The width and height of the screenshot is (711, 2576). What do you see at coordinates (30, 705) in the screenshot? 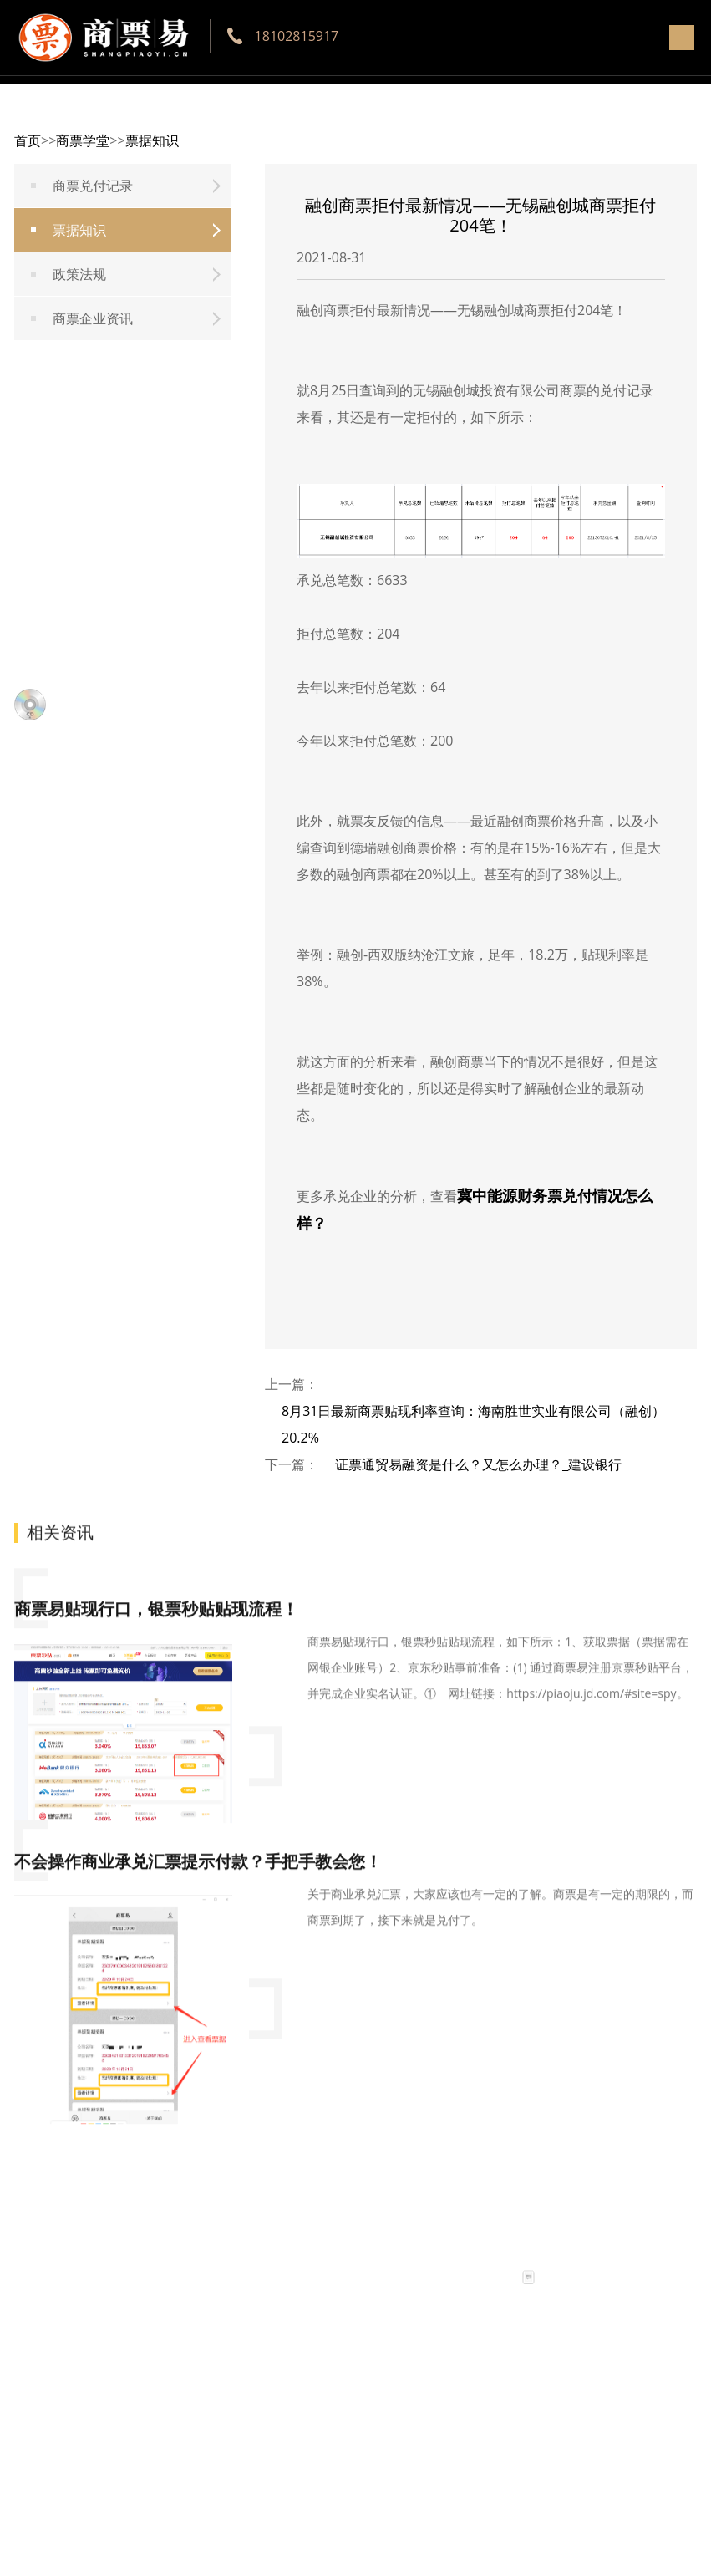
I see `a CD-R disc available for burning or writing data` at bounding box center [30, 705].